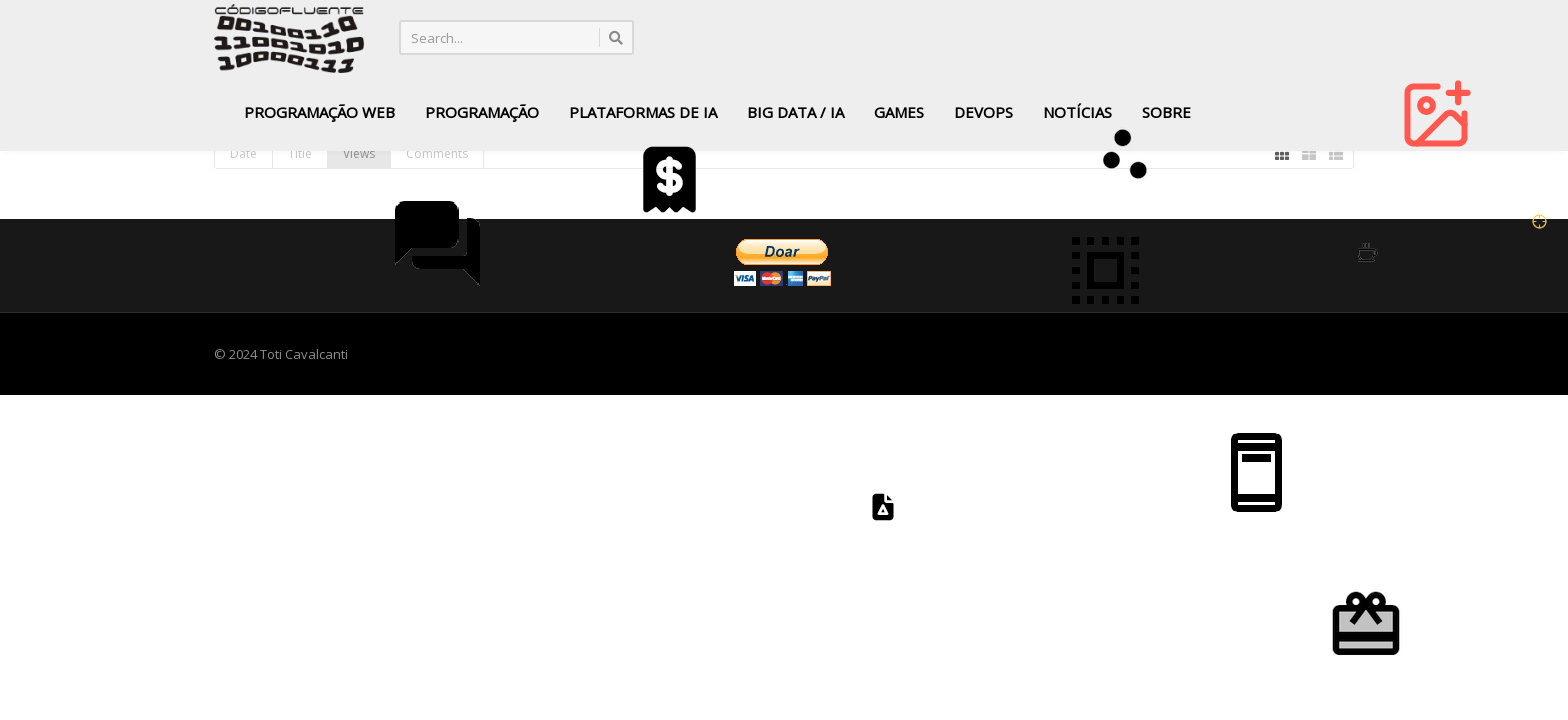  What do you see at coordinates (1125, 154) in the screenshot?
I see `view data as a scatter plot chart` at bounding box center [1125, 154].